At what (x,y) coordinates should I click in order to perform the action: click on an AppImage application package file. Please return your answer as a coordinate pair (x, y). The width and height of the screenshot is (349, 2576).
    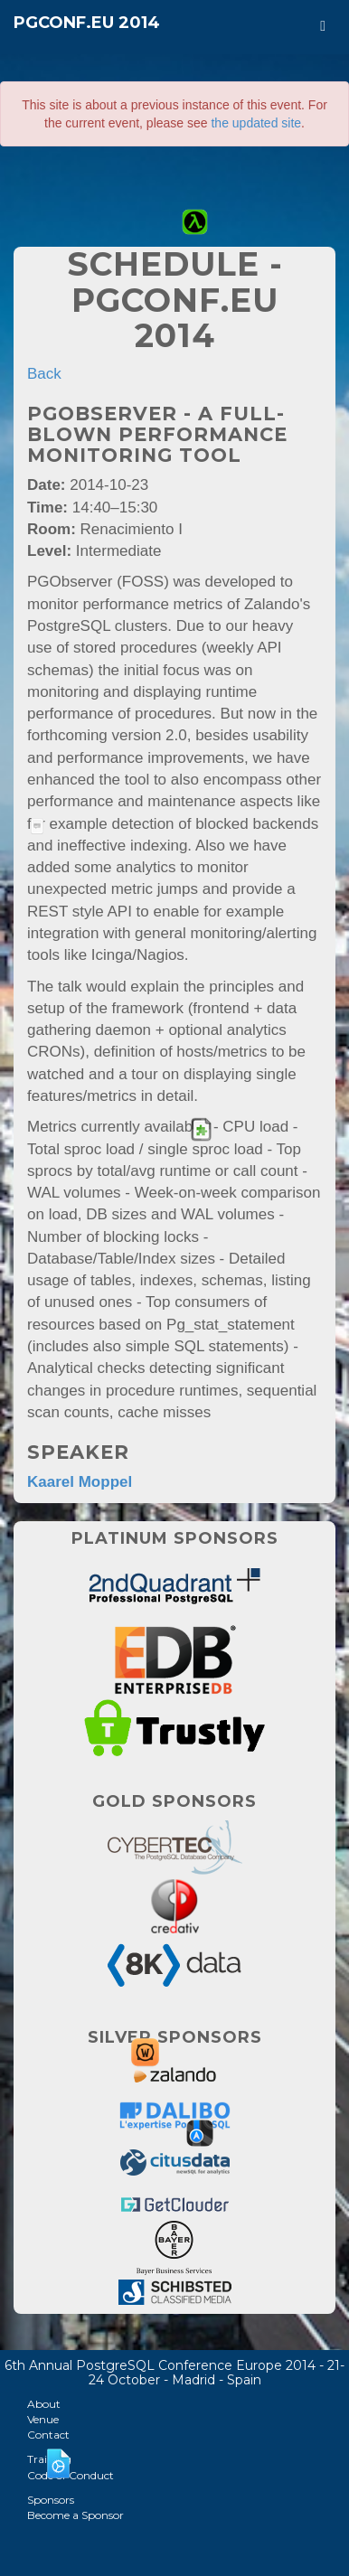
    Looking at the image, I should click on (58, 2463).